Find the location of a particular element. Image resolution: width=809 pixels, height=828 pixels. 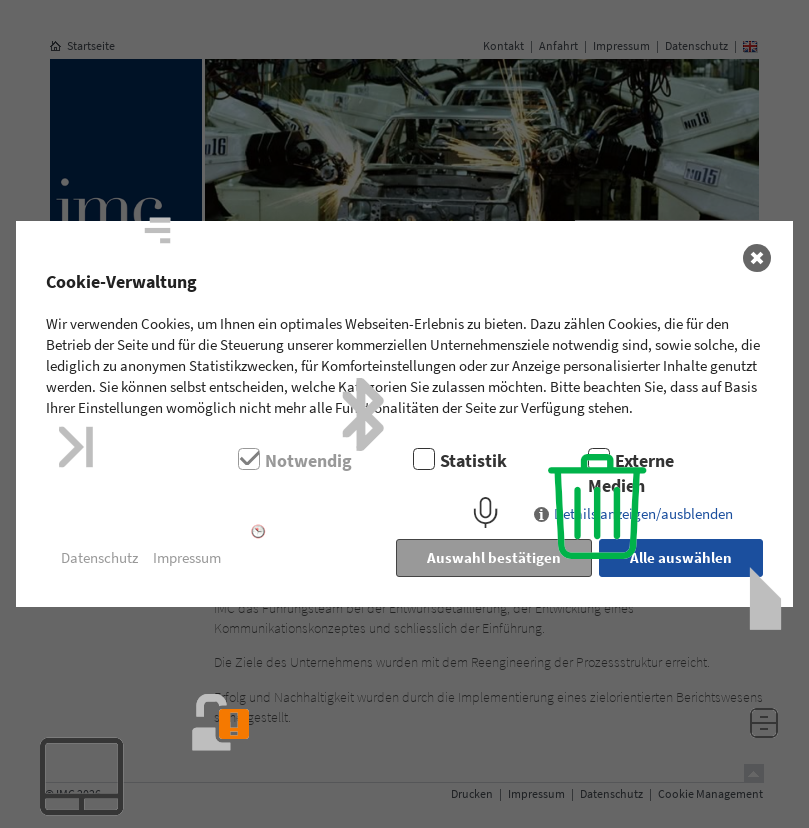

indicates an upcoming appointment or event is located at coordinates (258, 531).